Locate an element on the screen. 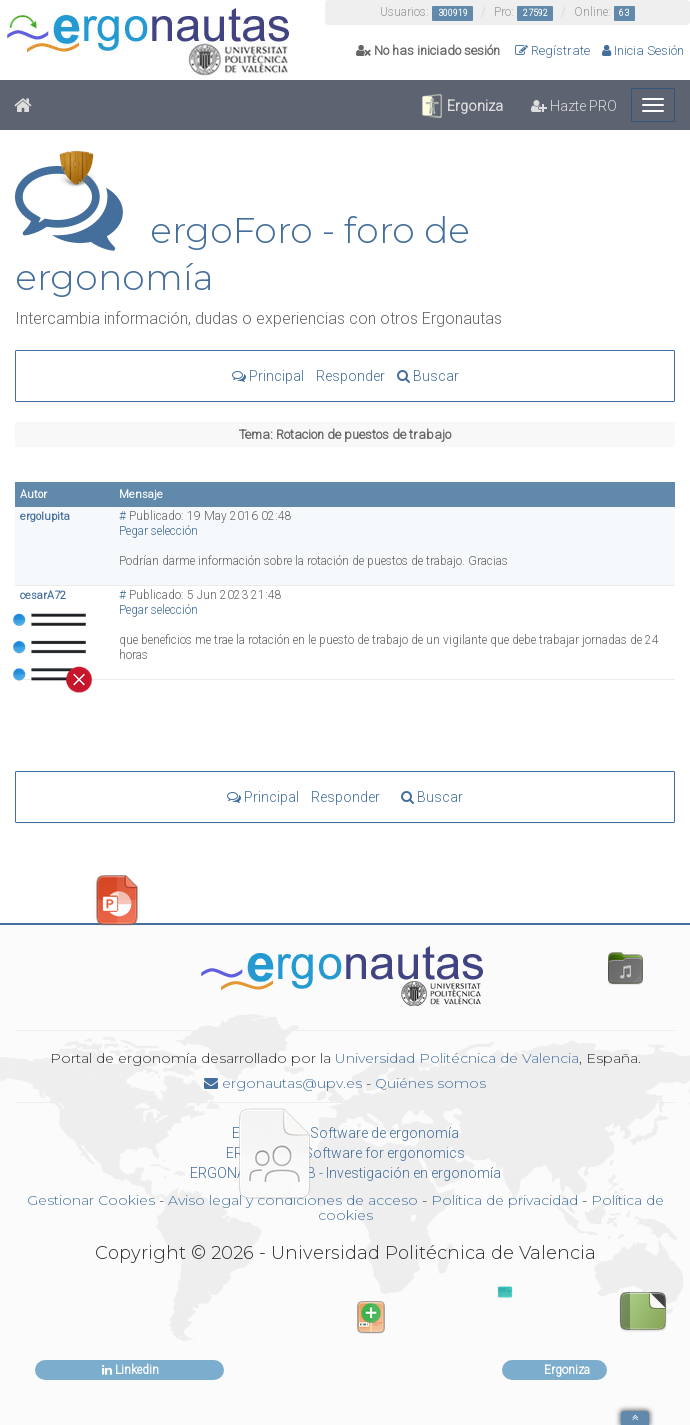 This screenshot has width=690, height=1425. open a PowerPoint presentation file is located at coordinates (117, 900).